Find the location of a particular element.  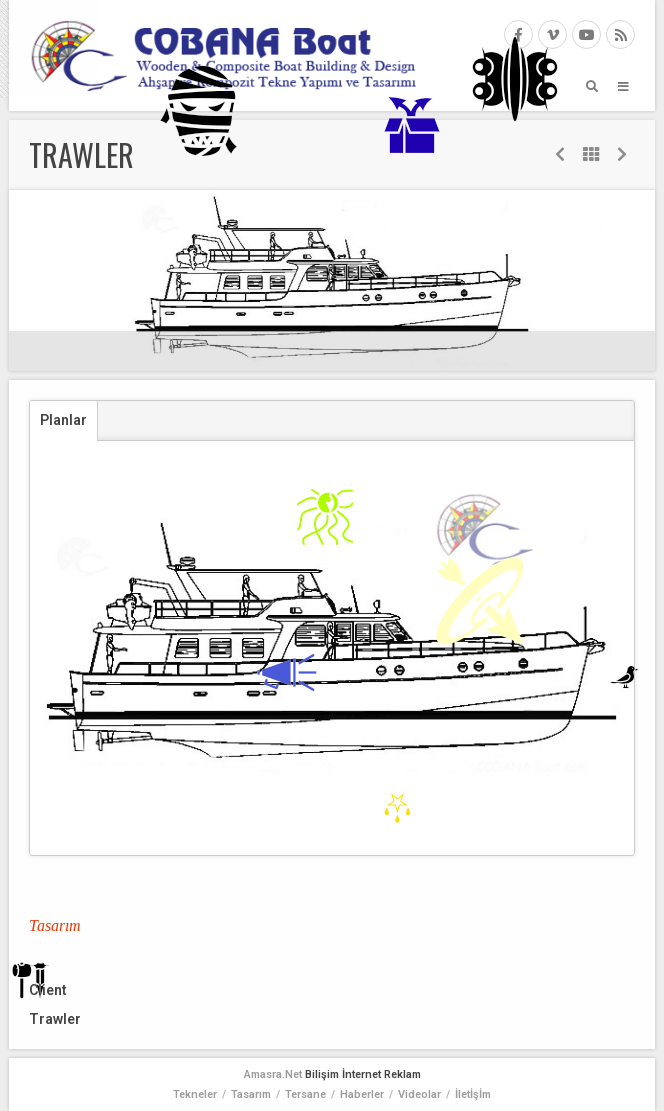

select tentacle monster enemy type is located at coordinates (325, 517).